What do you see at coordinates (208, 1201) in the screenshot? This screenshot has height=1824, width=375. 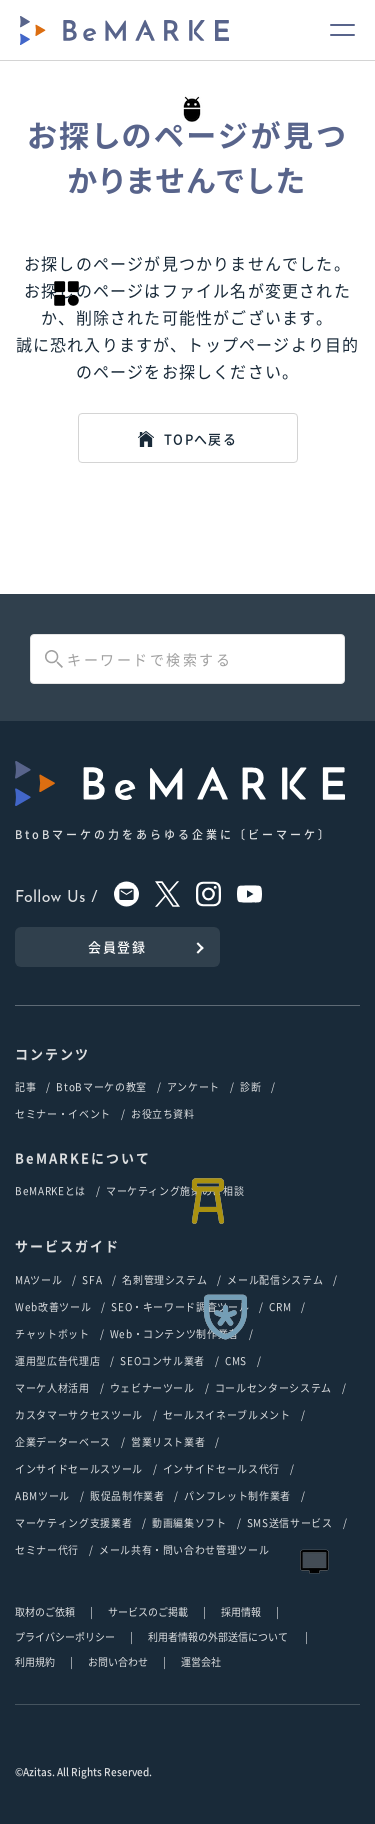 I see `browse furniture or seating options` at bounding box center [208, 1201].